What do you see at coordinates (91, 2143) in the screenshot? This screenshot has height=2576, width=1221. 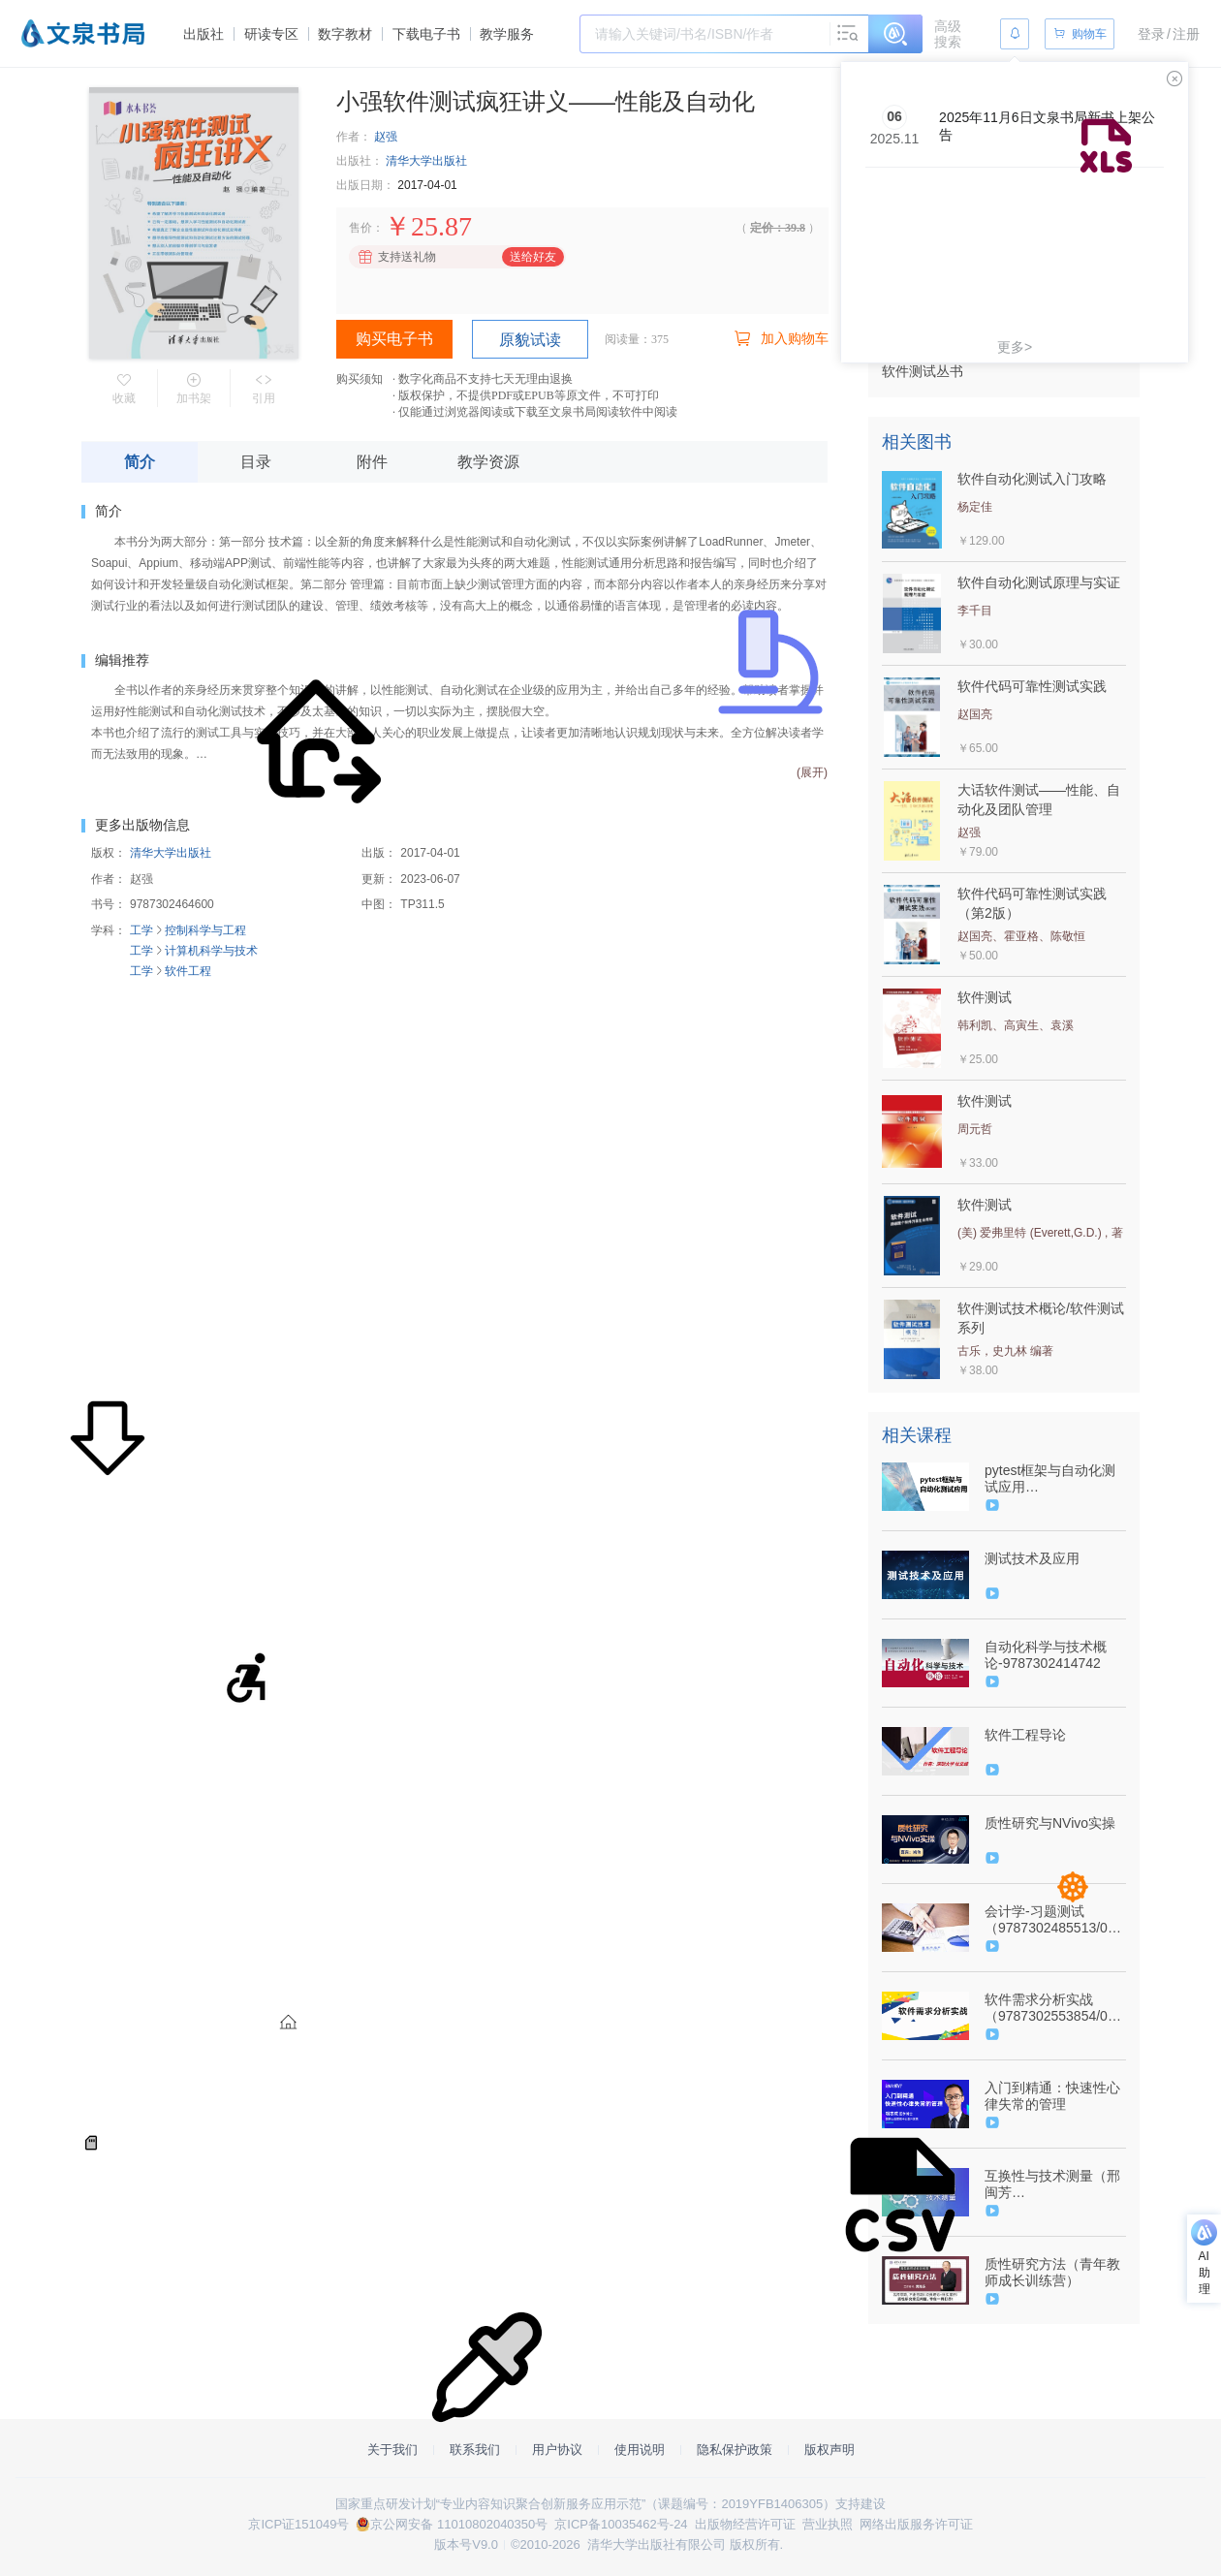 I see `access sd card storage` at bounding box center [91, 2143].